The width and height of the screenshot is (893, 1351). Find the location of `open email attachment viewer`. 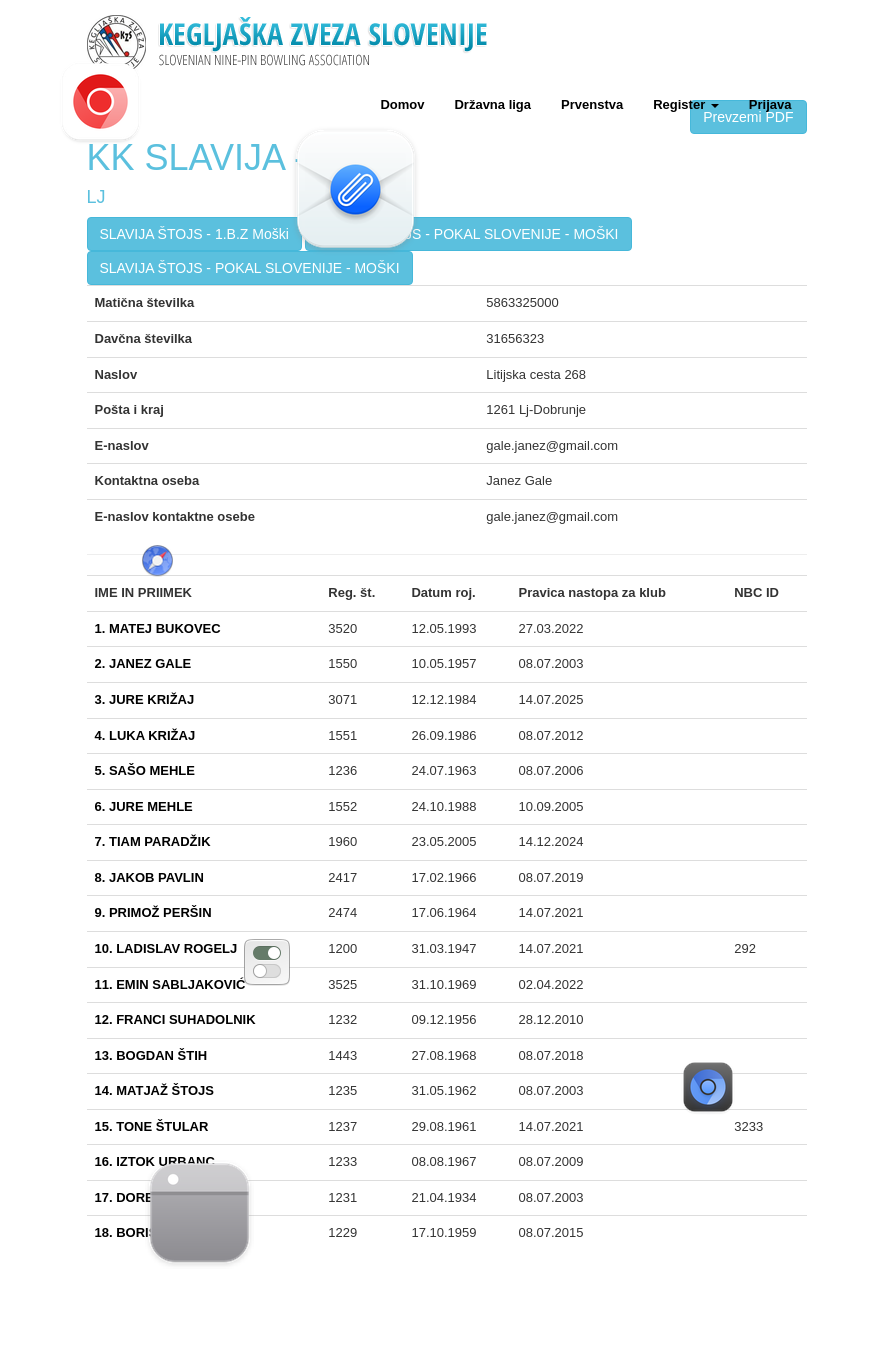

open email attachment viewer is located at coordinates (355, 189).